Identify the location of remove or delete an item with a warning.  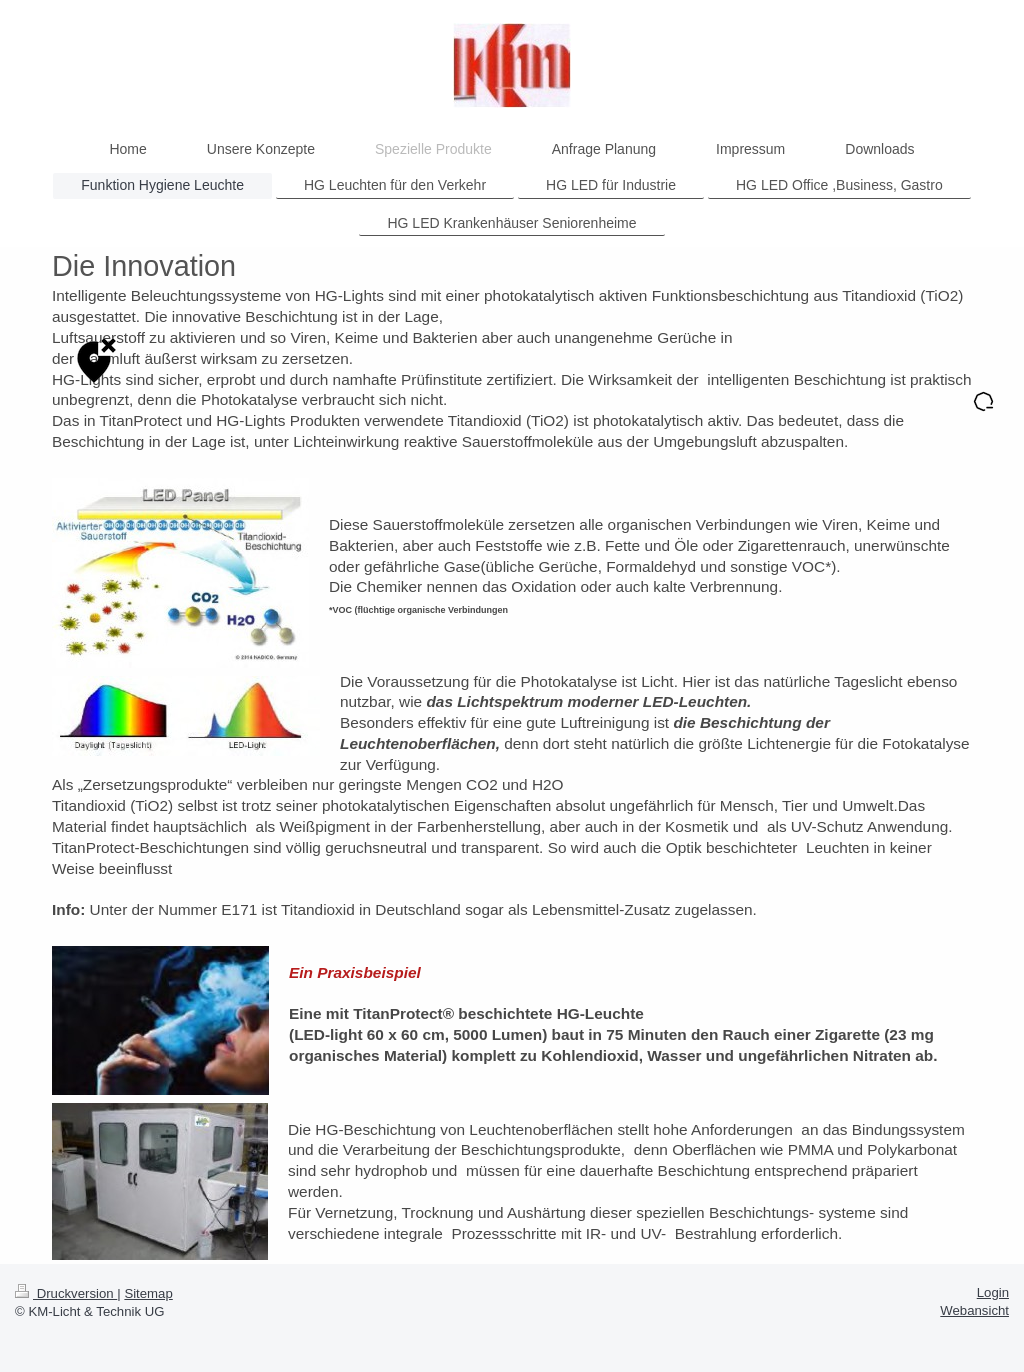
(983, 401).